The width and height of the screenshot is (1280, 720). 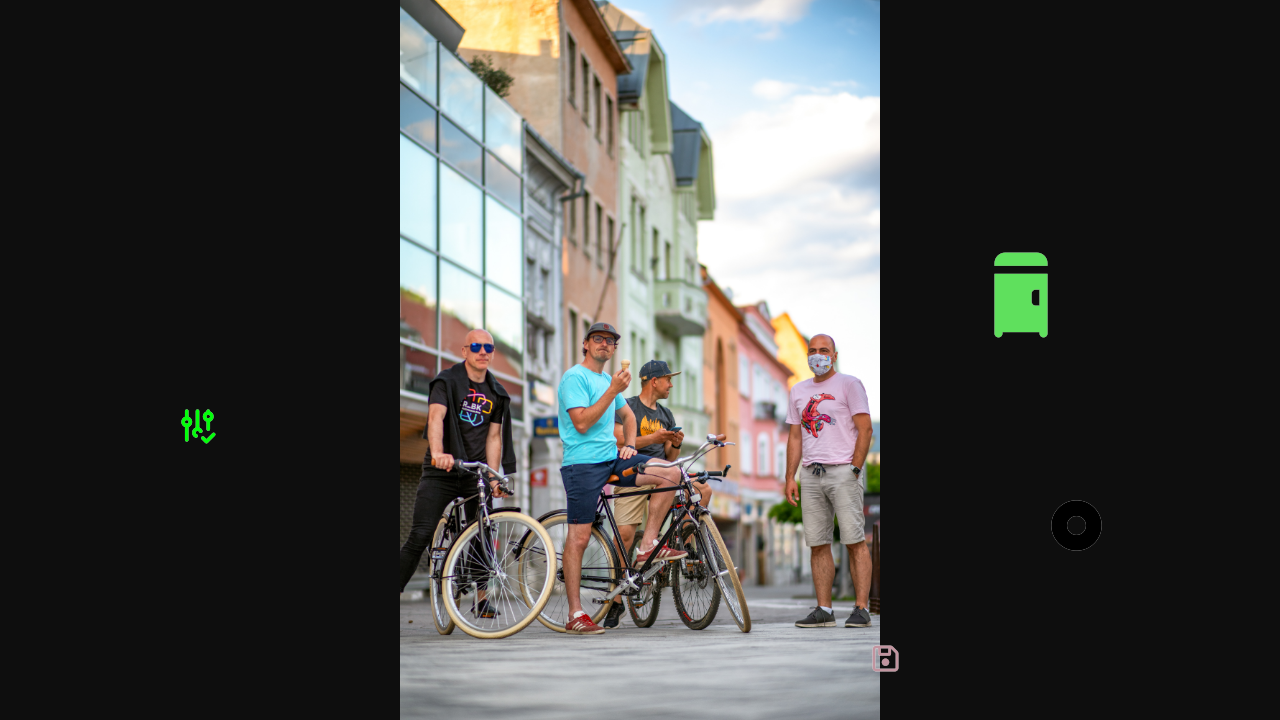 I want to click on save current file or document, so click(x=885, y=658).